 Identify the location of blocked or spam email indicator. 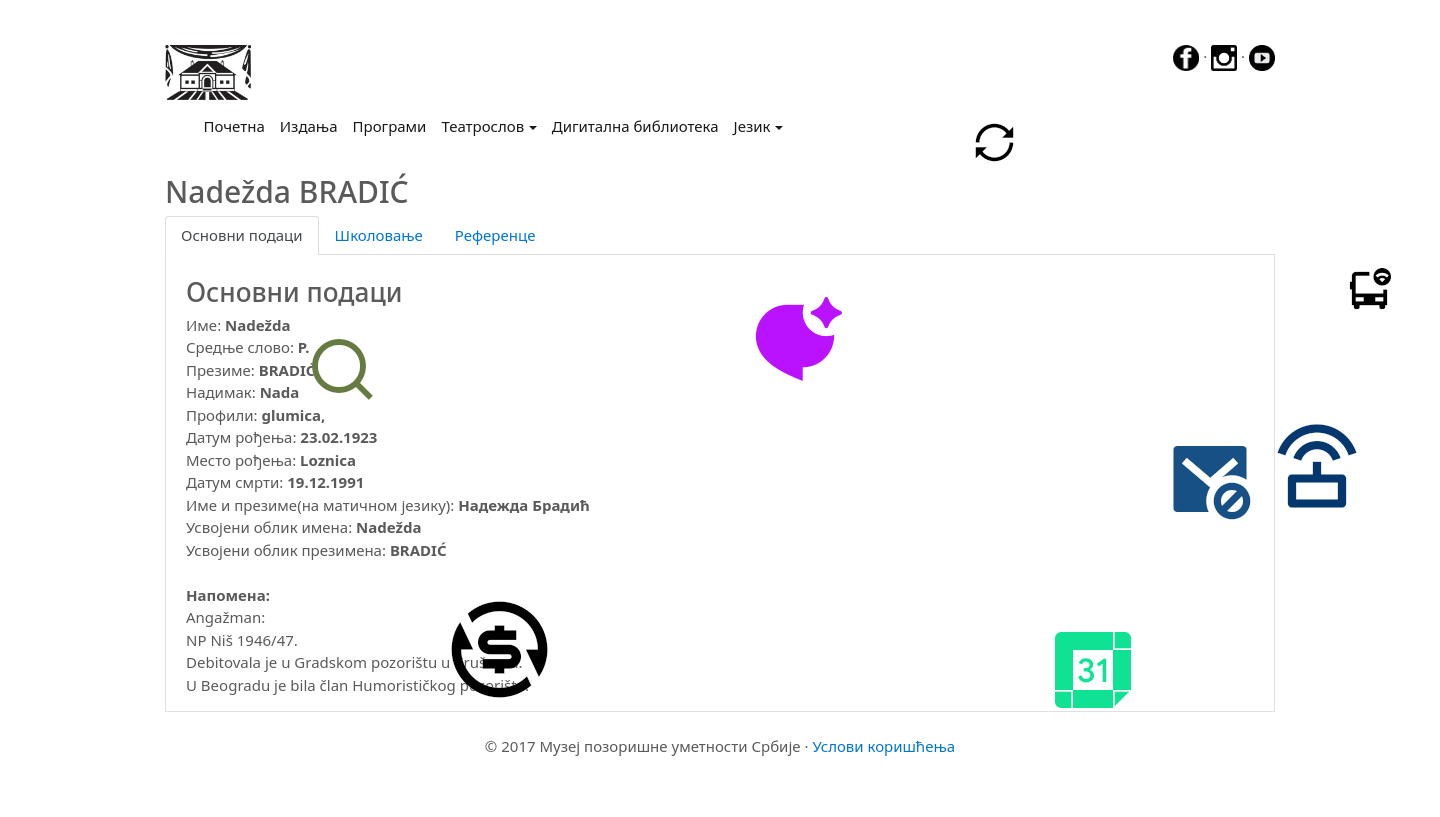
(1210, 479).